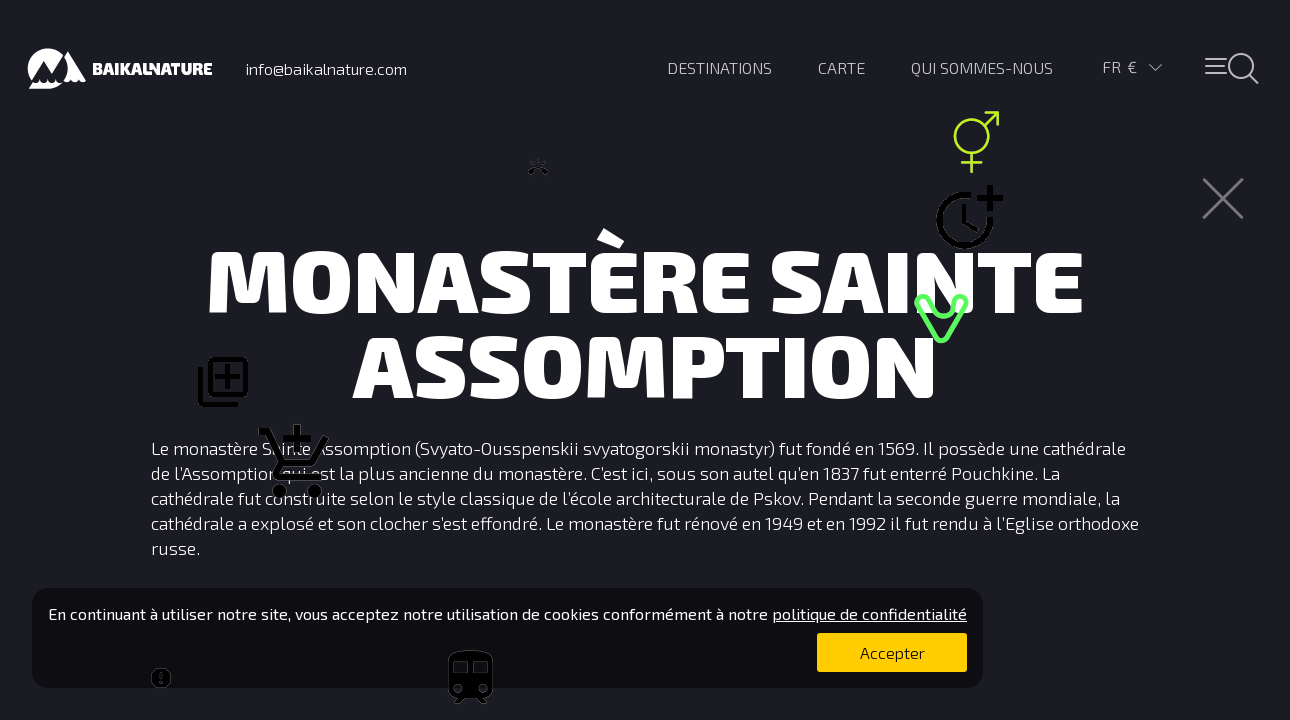 Image resolution: width=1290 pixels, height=720 pixels. What do you see at coordinates (968, 217) in the screenshot?
I see `add more time to a timer or deadline` at bounding box center [968, 217].